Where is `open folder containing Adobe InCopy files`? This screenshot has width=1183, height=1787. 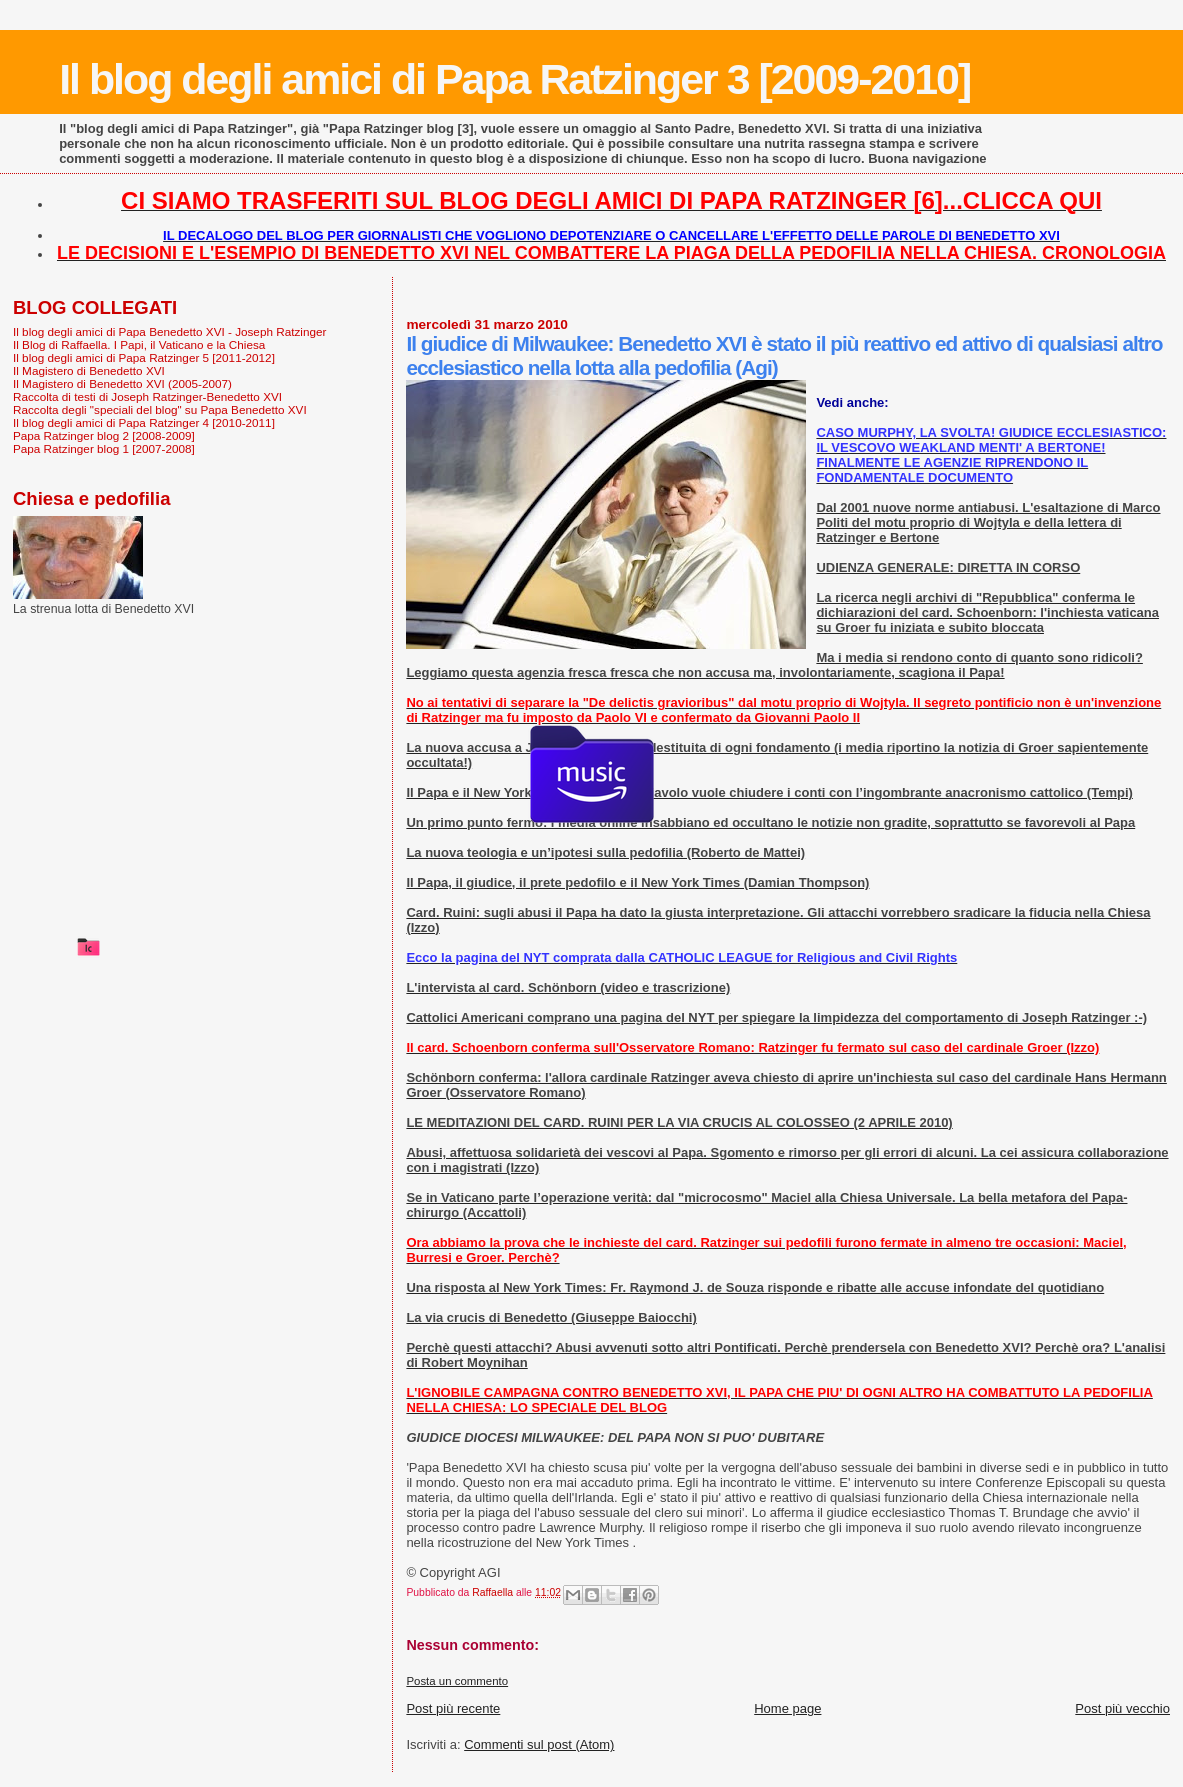 open folder containing Adobe InCopy files is located at coordinates (88, 947).